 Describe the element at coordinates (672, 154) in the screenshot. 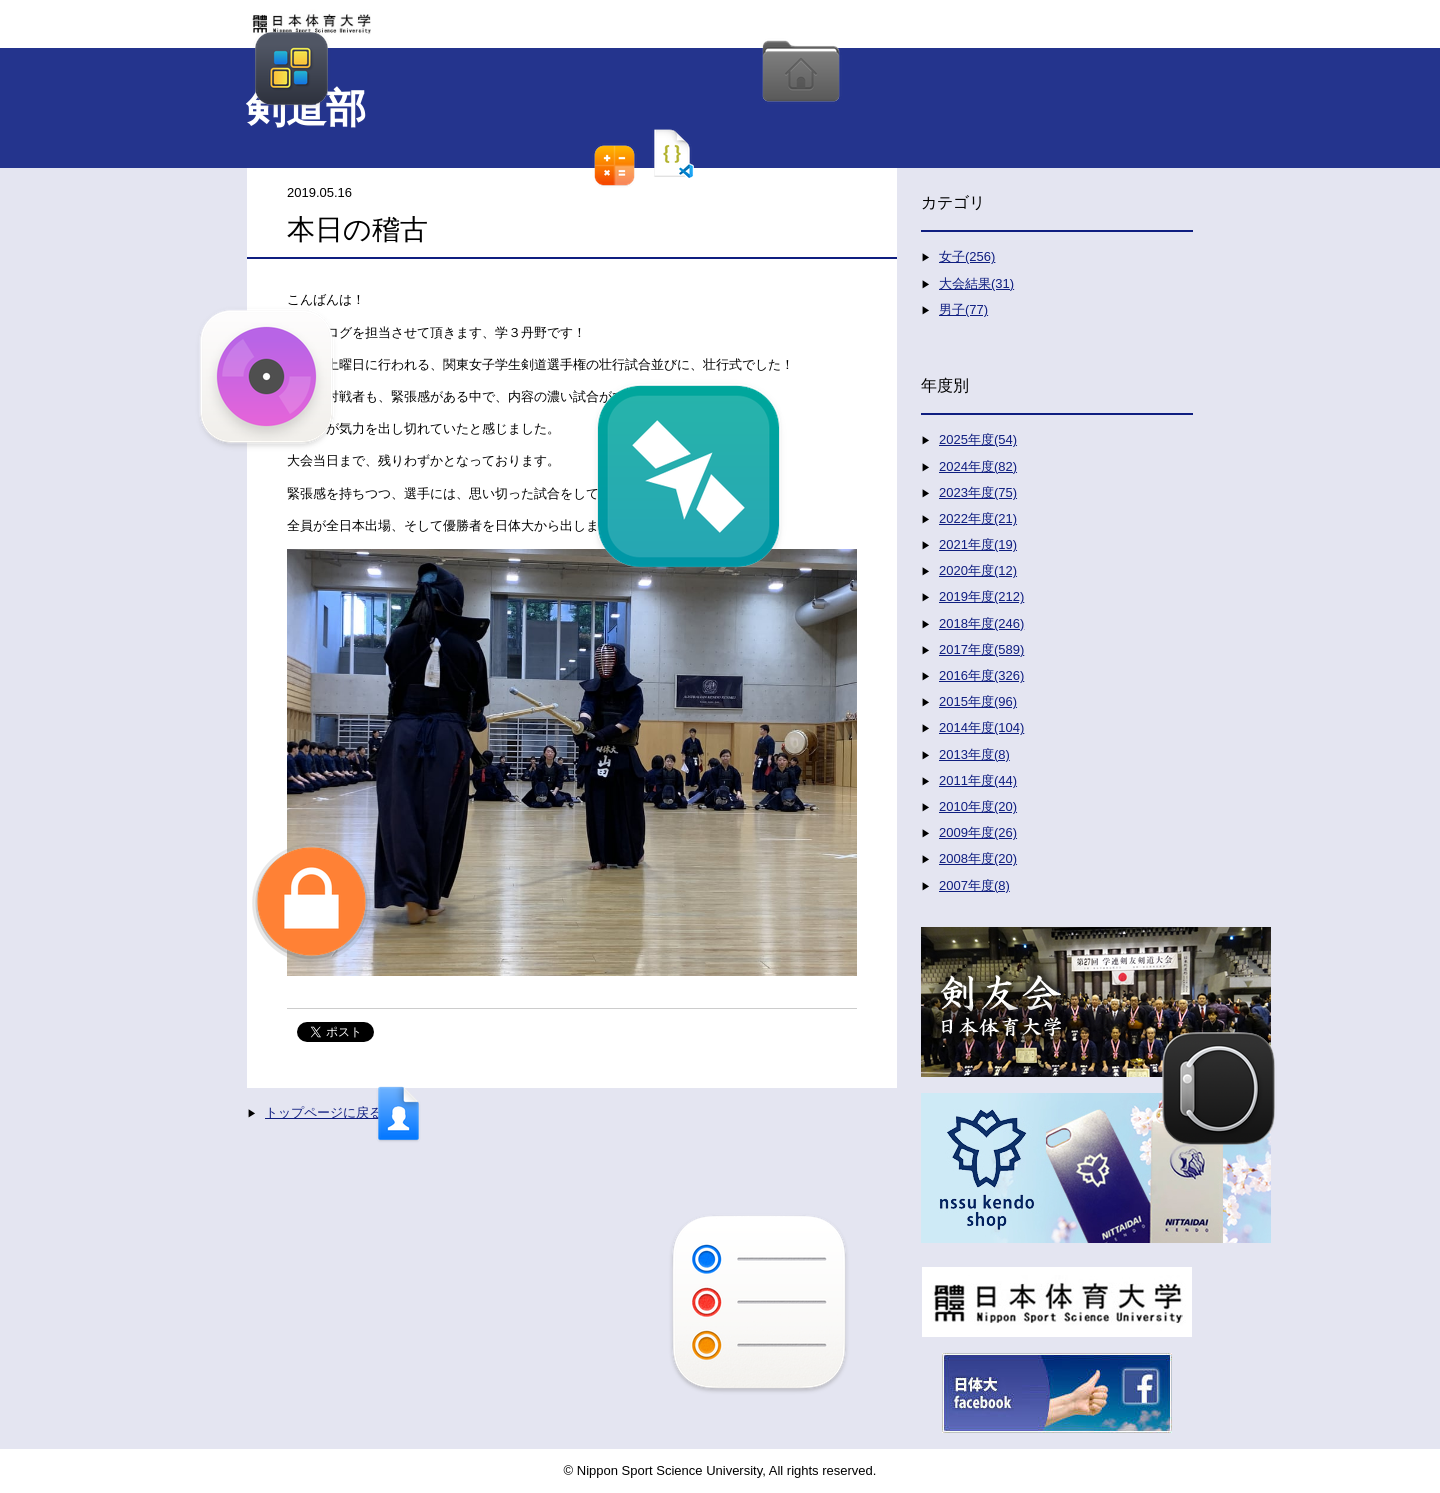

I see `open or edit a JSON file in Visual Studio Code` at that location.